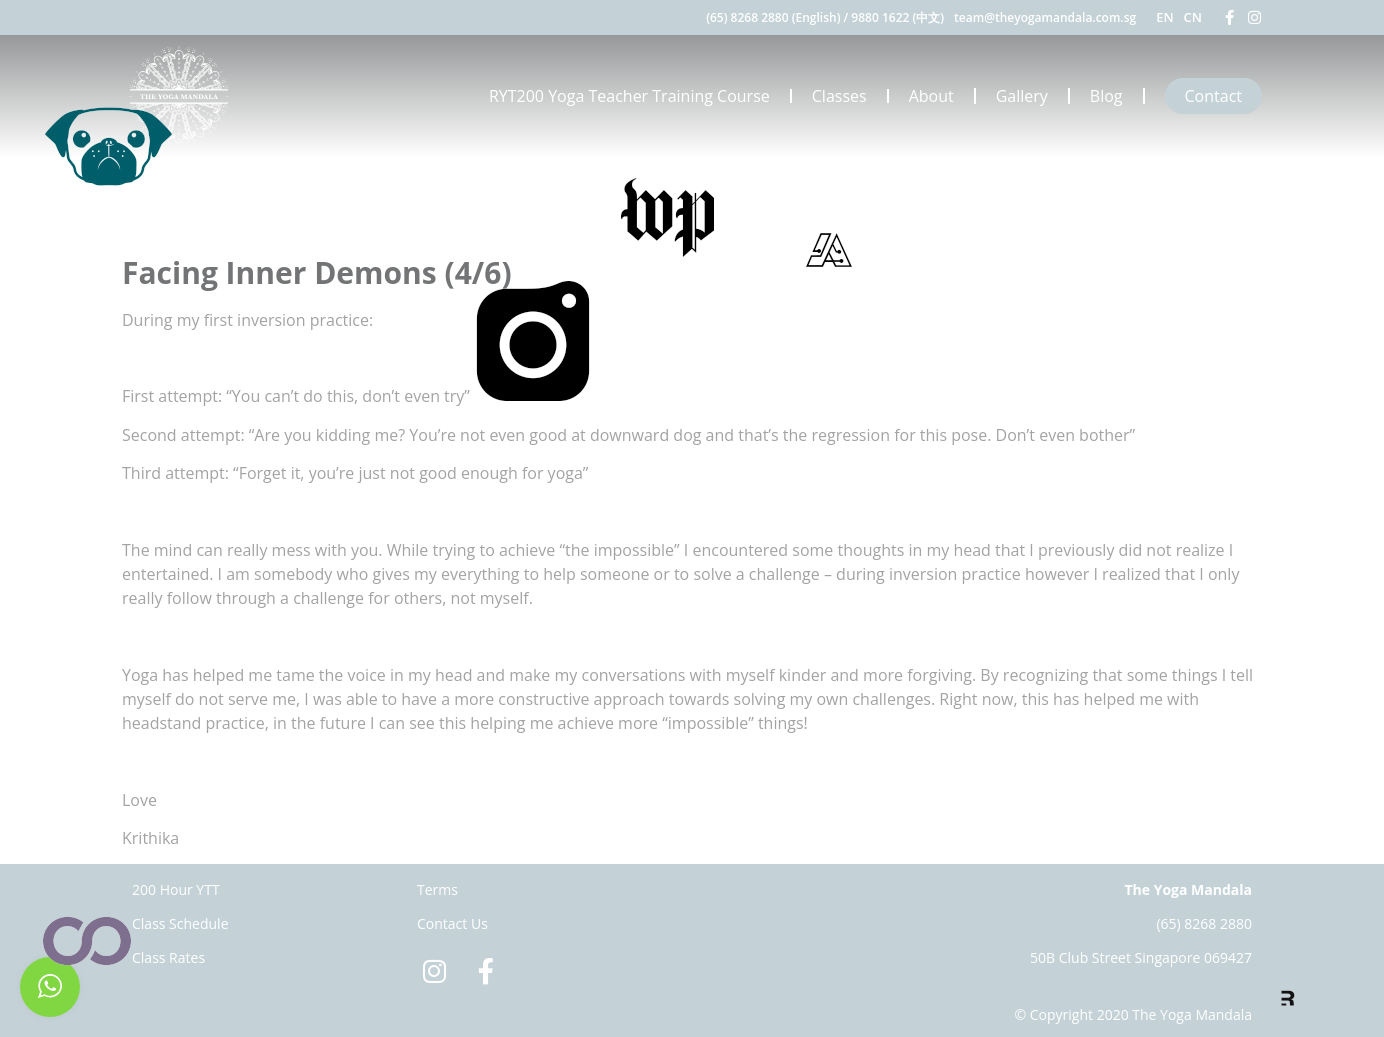 The height and width of the screenshot is (1037, 1384). Describe the element at coordinates (108, 146) in the screenshot. I see `pug template engine logo` at that location.